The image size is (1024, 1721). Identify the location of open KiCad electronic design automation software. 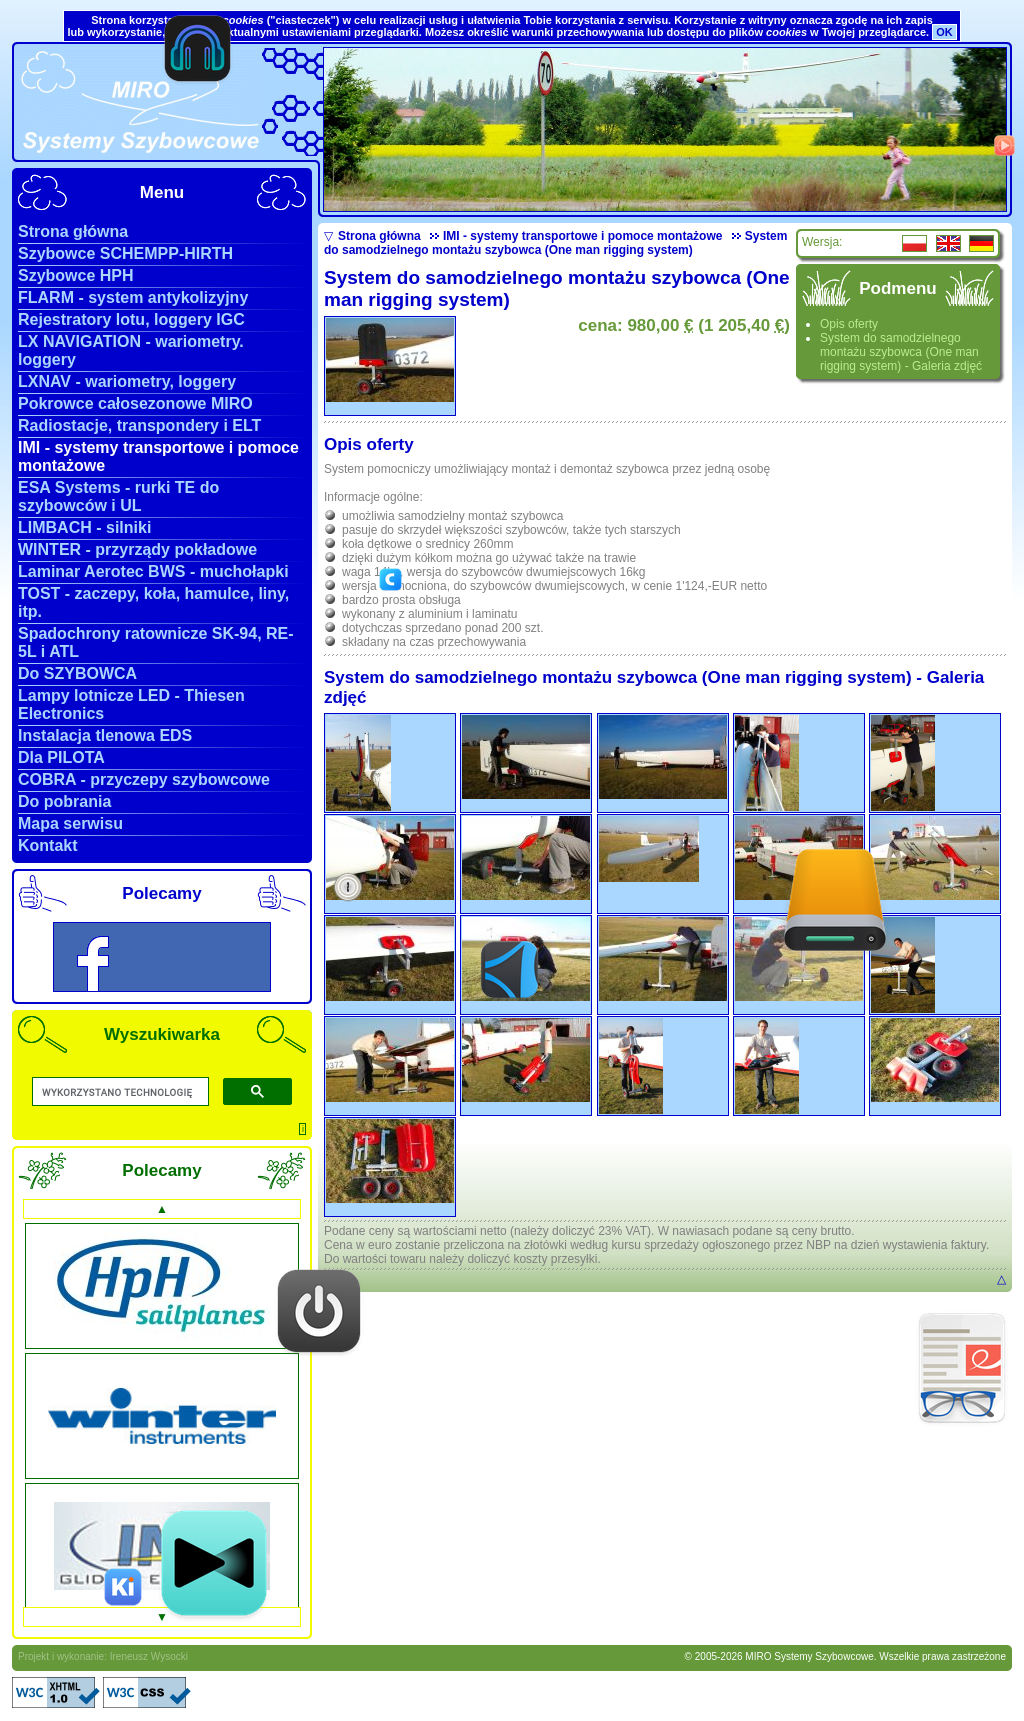
(123, 1587).